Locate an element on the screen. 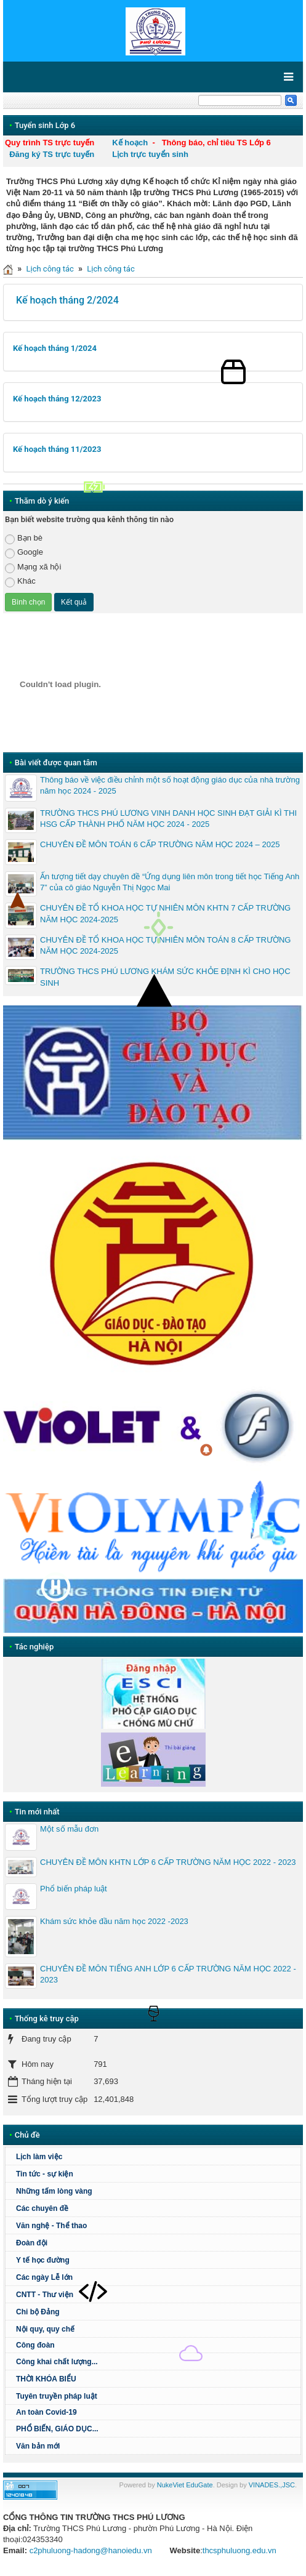  access cloud storage is located at coordinates (191, 2353).